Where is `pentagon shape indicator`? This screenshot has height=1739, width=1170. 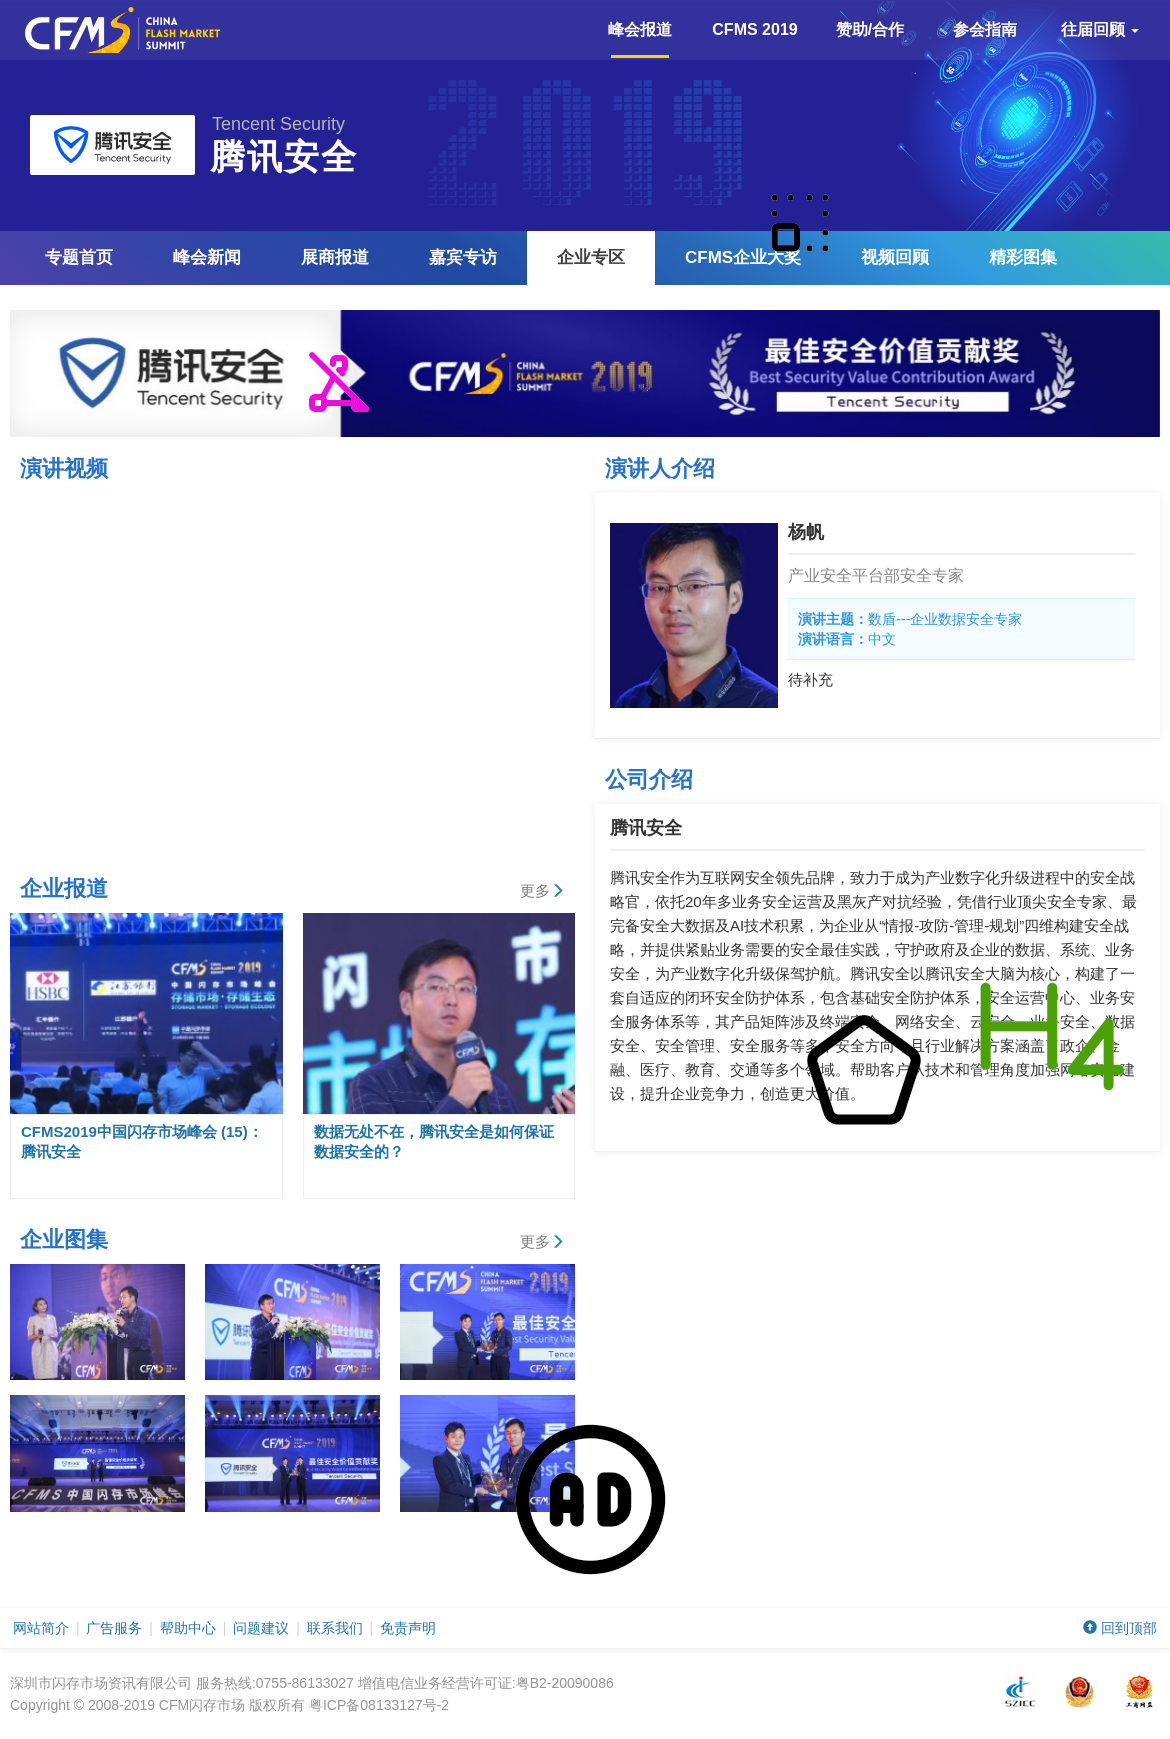
pentagon shape indicator is located at coordinates (864, 1073).